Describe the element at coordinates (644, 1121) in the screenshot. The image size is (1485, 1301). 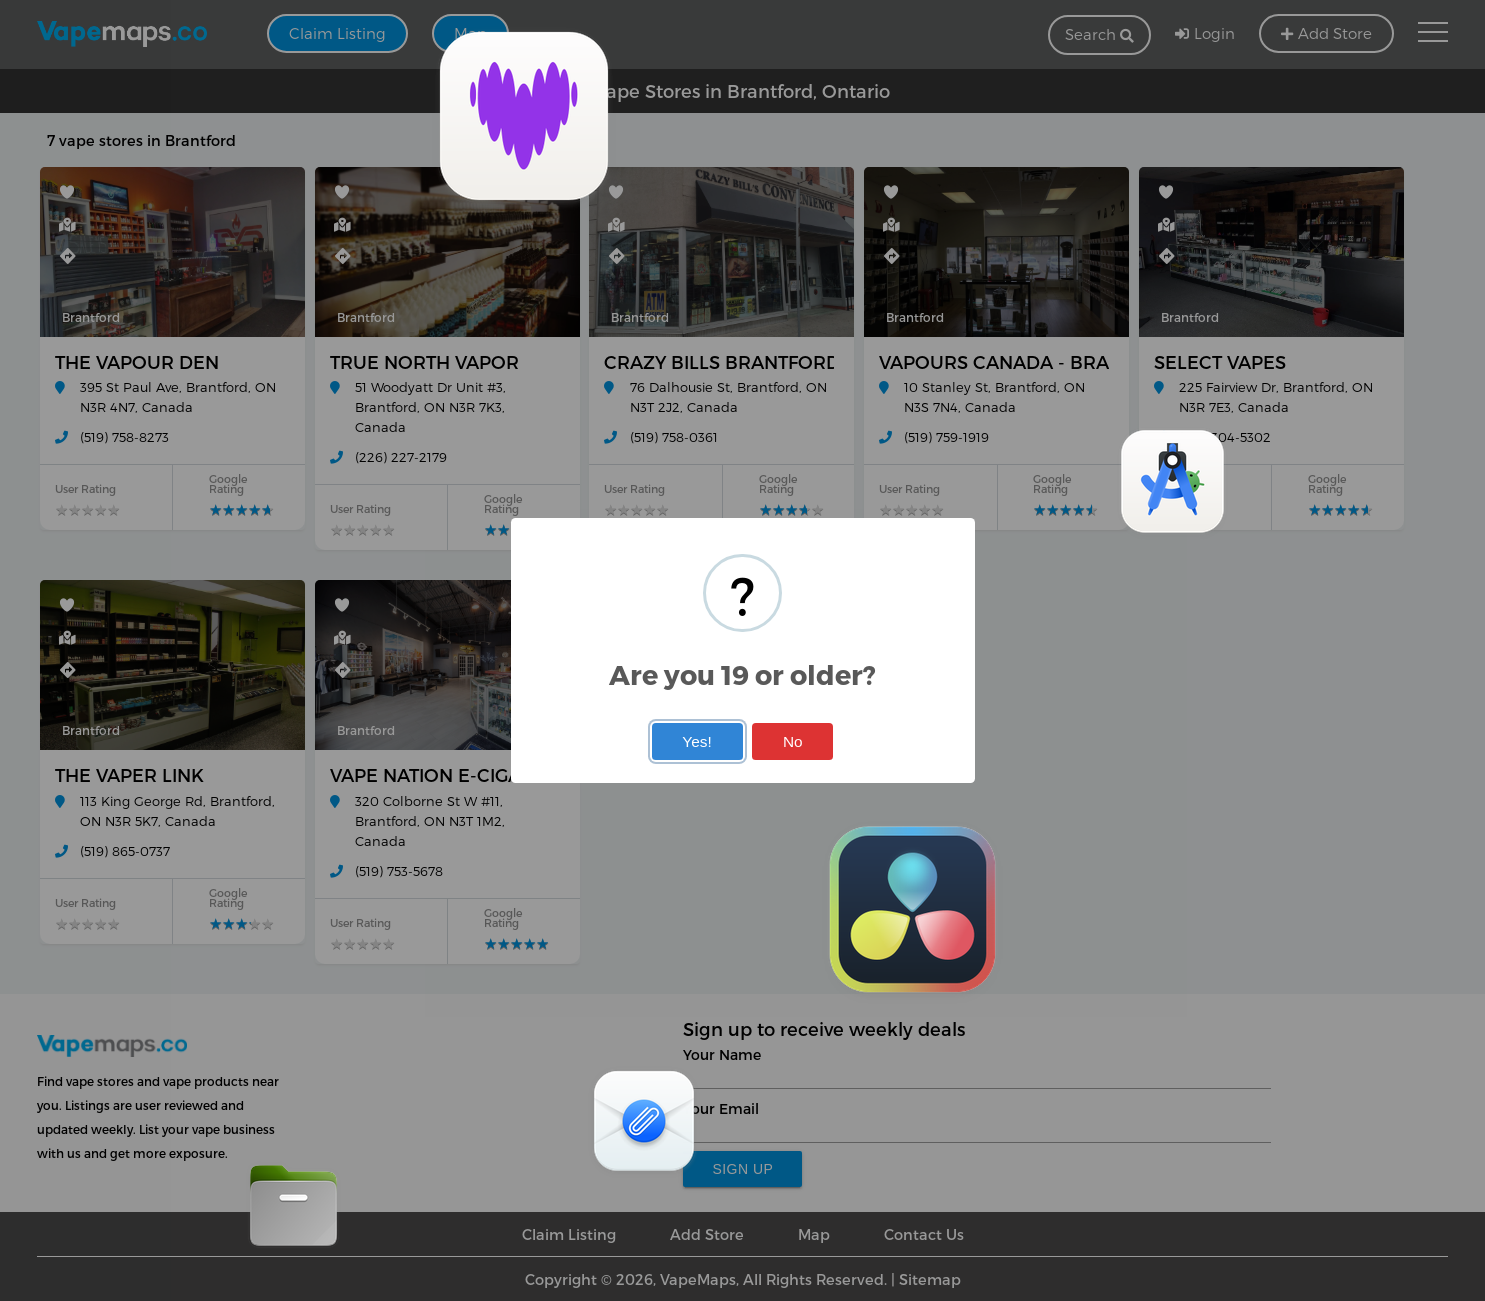
I see `open email attachment viewer` at that location.